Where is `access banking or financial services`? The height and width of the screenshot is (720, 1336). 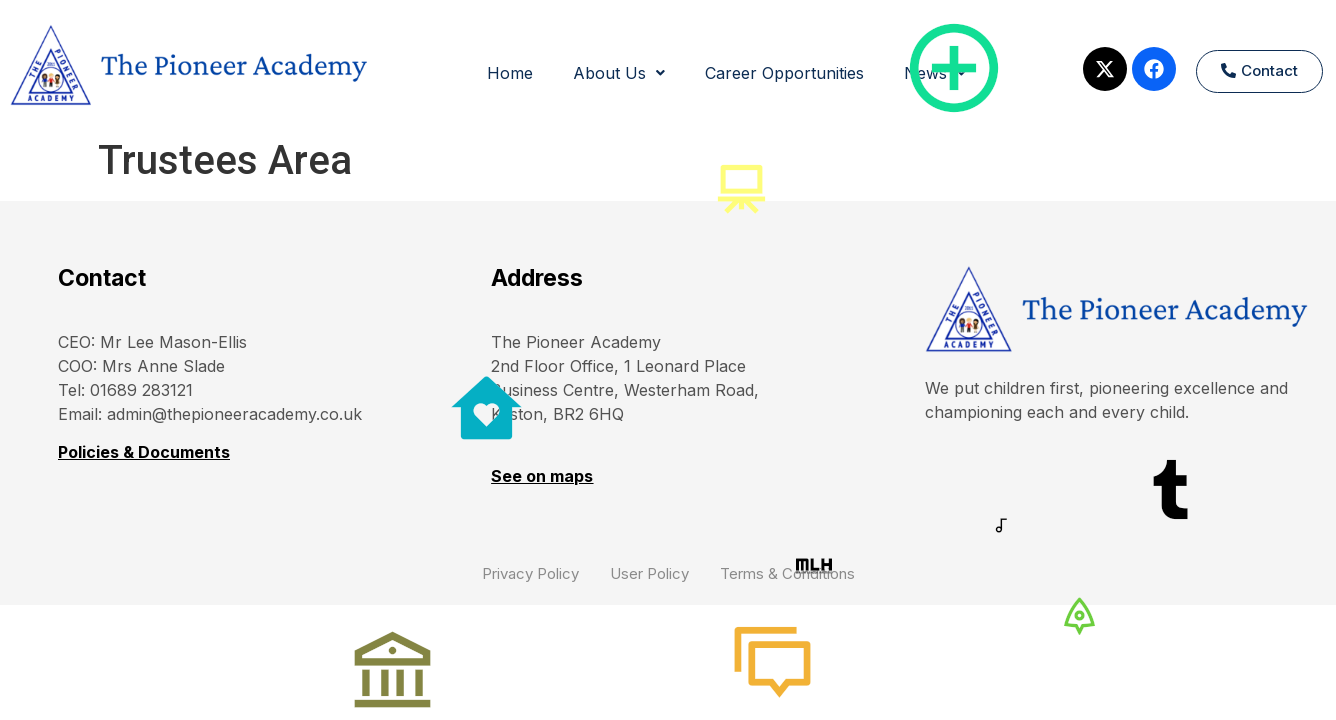 access banking or financial services is located at coordinates (392, 669).